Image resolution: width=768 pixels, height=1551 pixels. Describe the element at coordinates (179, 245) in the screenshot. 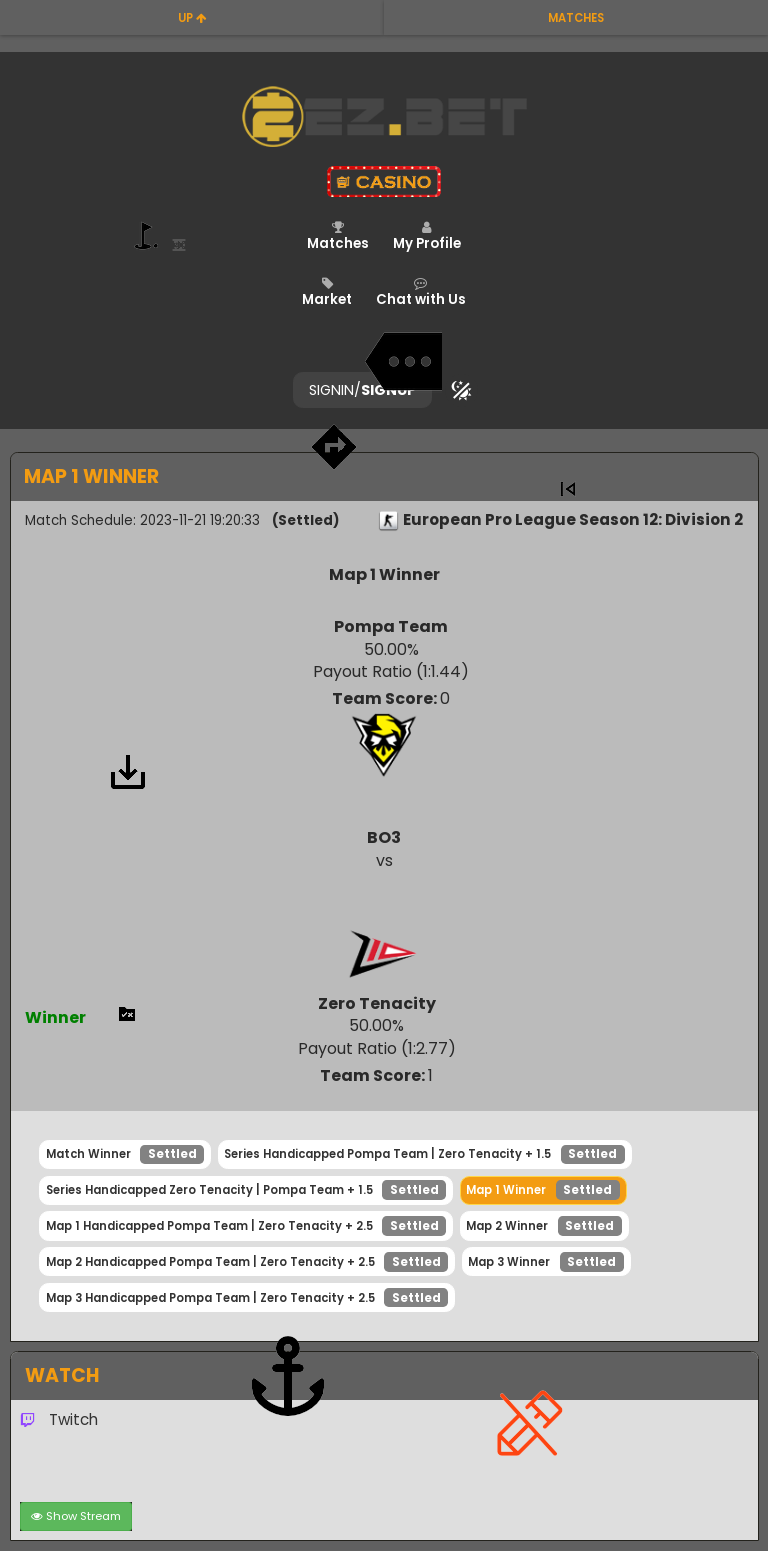

I see `switch to 3D view mode` at that location.